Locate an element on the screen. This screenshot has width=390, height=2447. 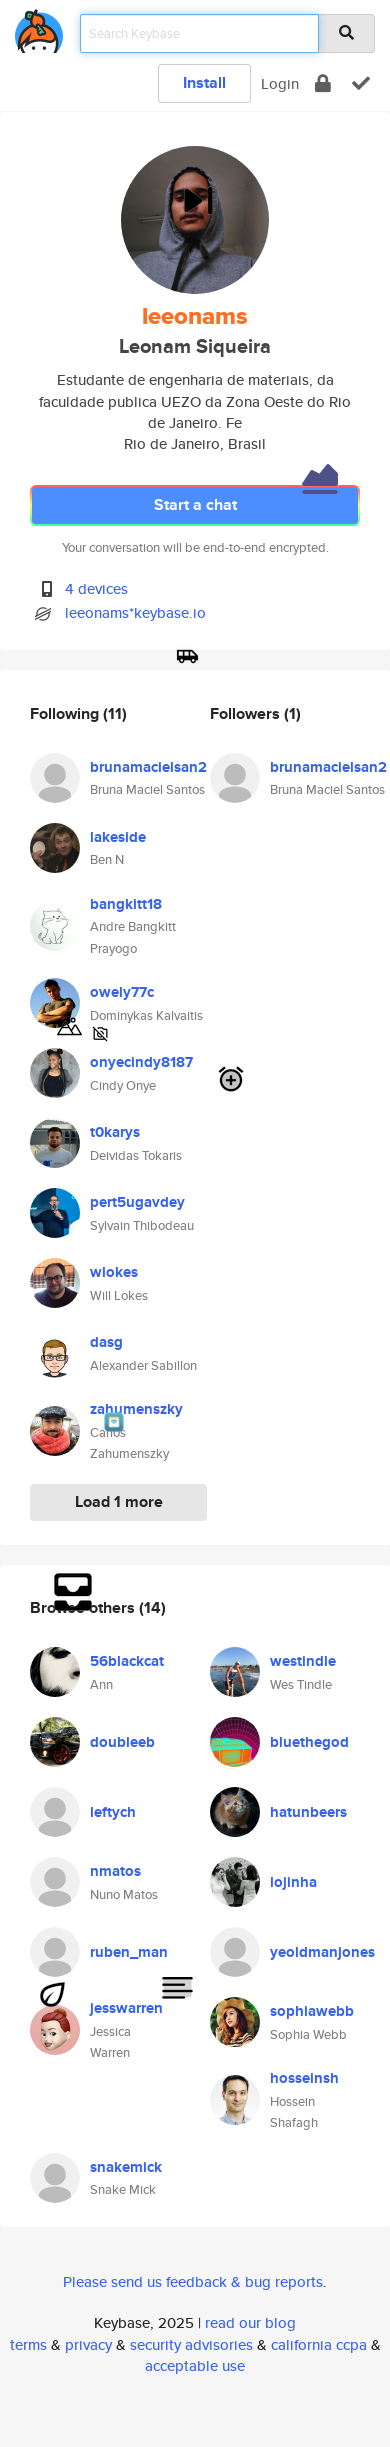
view network adapter settings is located at coordinates (114, 1422).